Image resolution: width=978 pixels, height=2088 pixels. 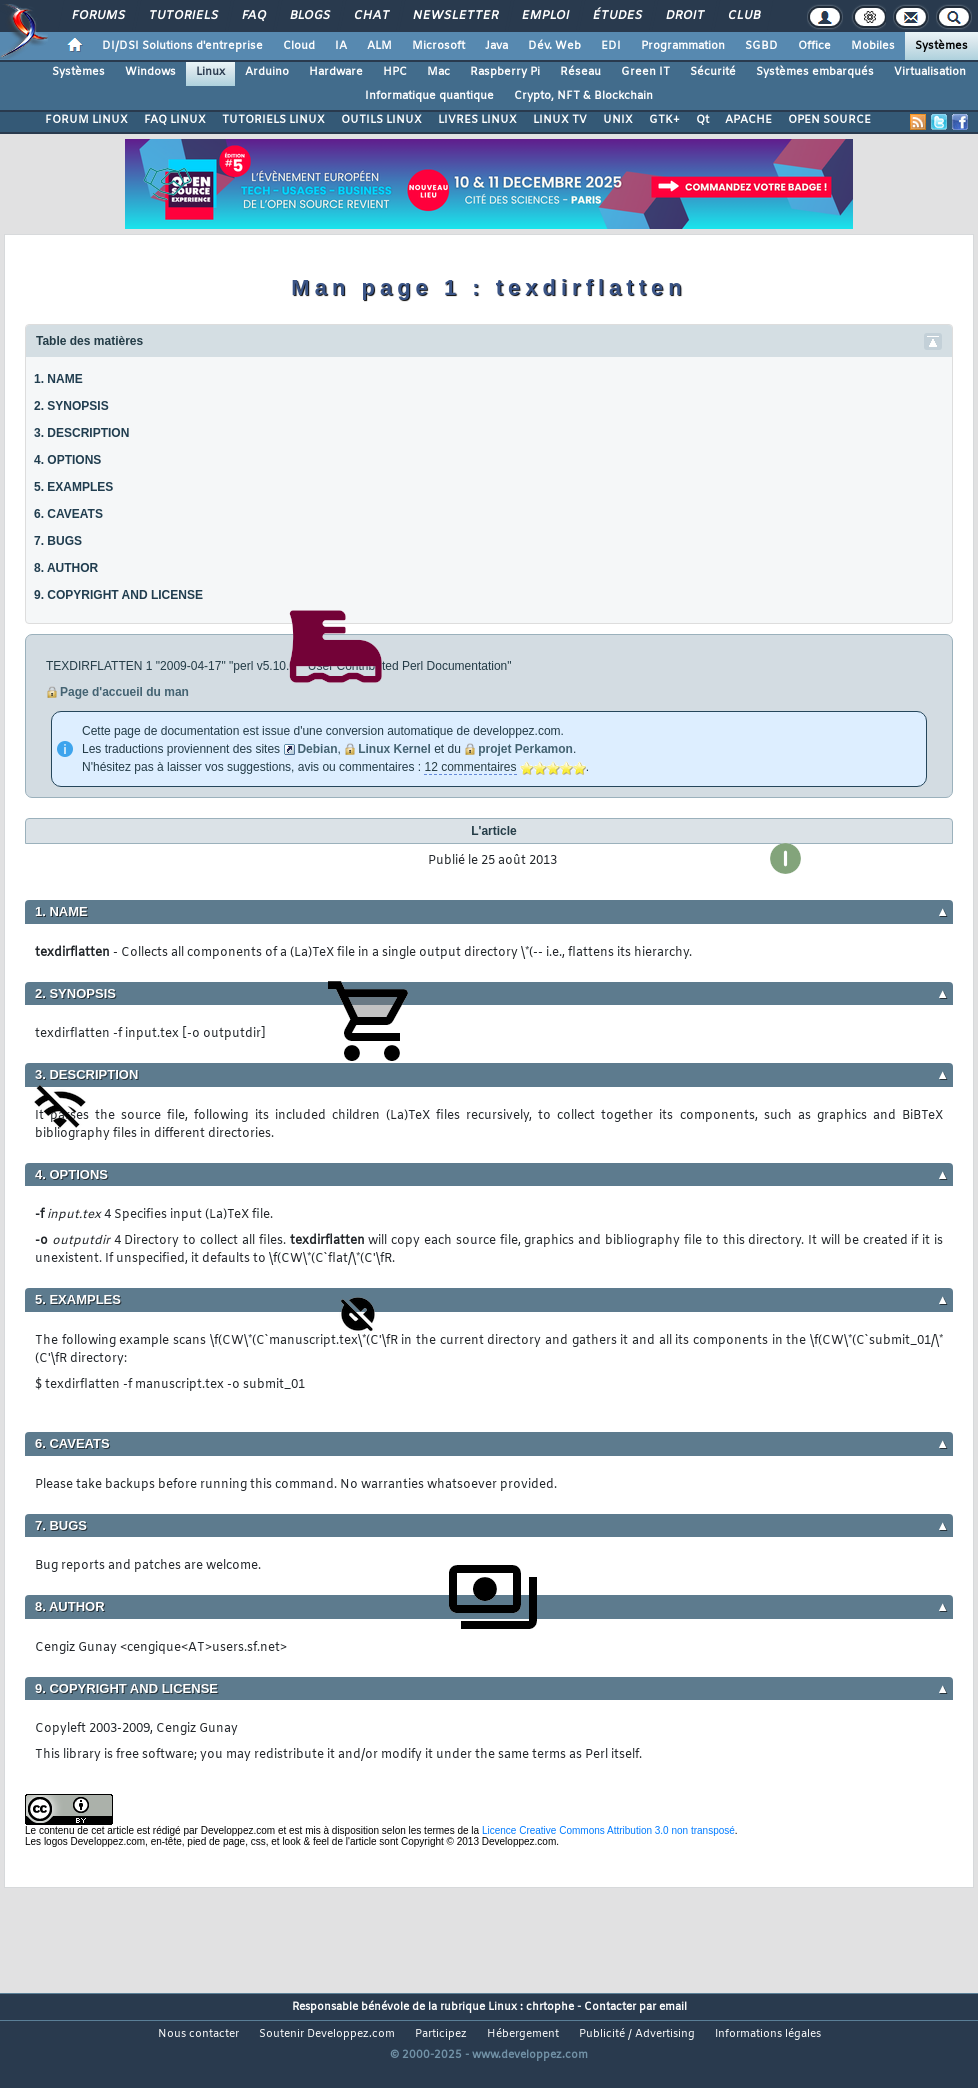 I want to click on access payment methods, so click(x=493, y=1597).